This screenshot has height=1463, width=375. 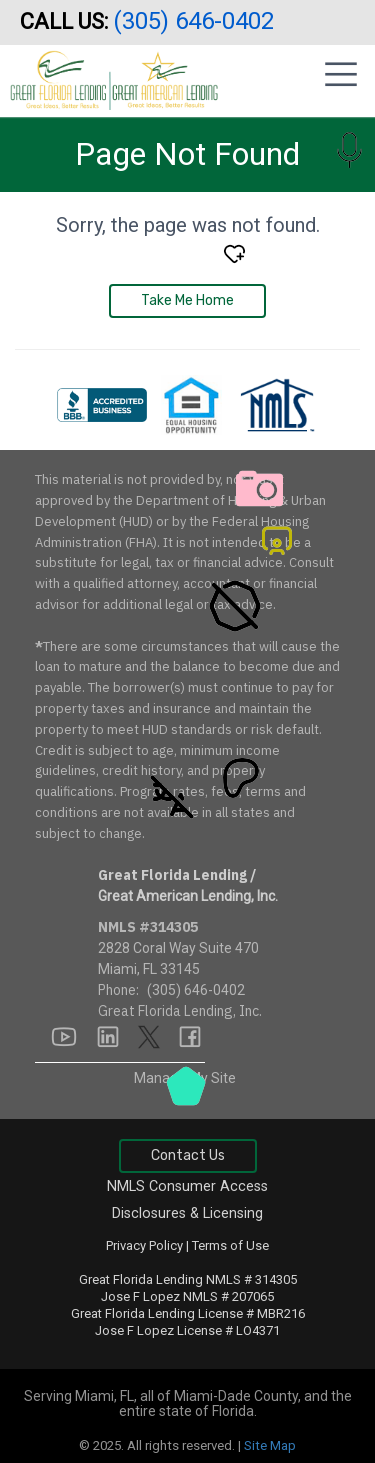 I want to click on disable translation or language features, so click(x=172, y=797).